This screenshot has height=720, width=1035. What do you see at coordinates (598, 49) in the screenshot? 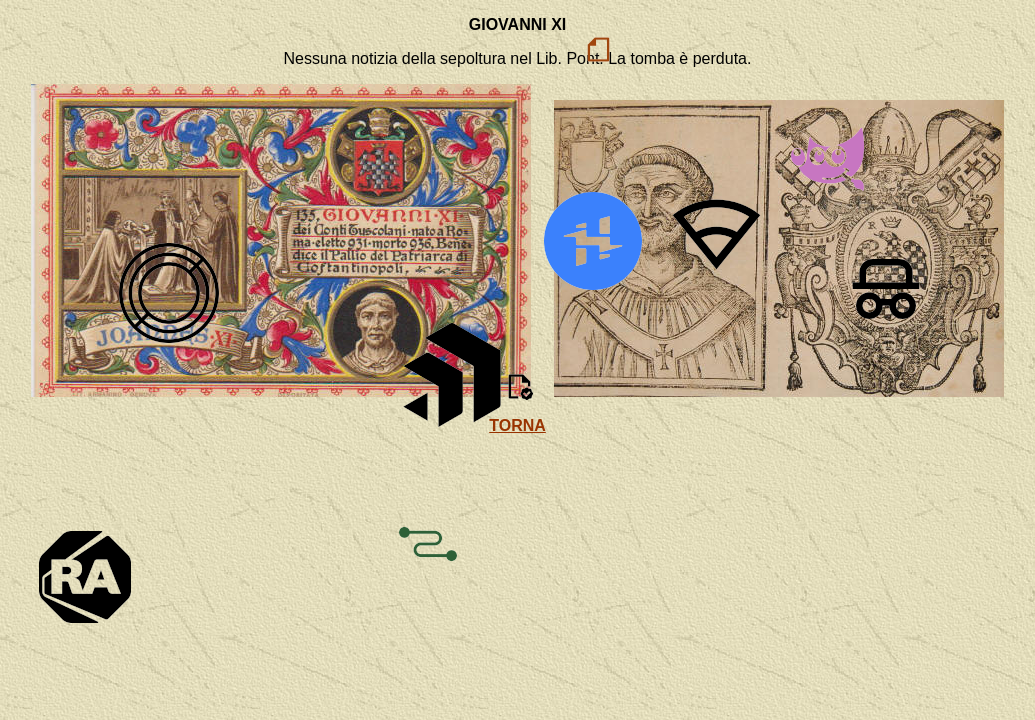
I see `view or open a document` at bounding box center [598, 49].